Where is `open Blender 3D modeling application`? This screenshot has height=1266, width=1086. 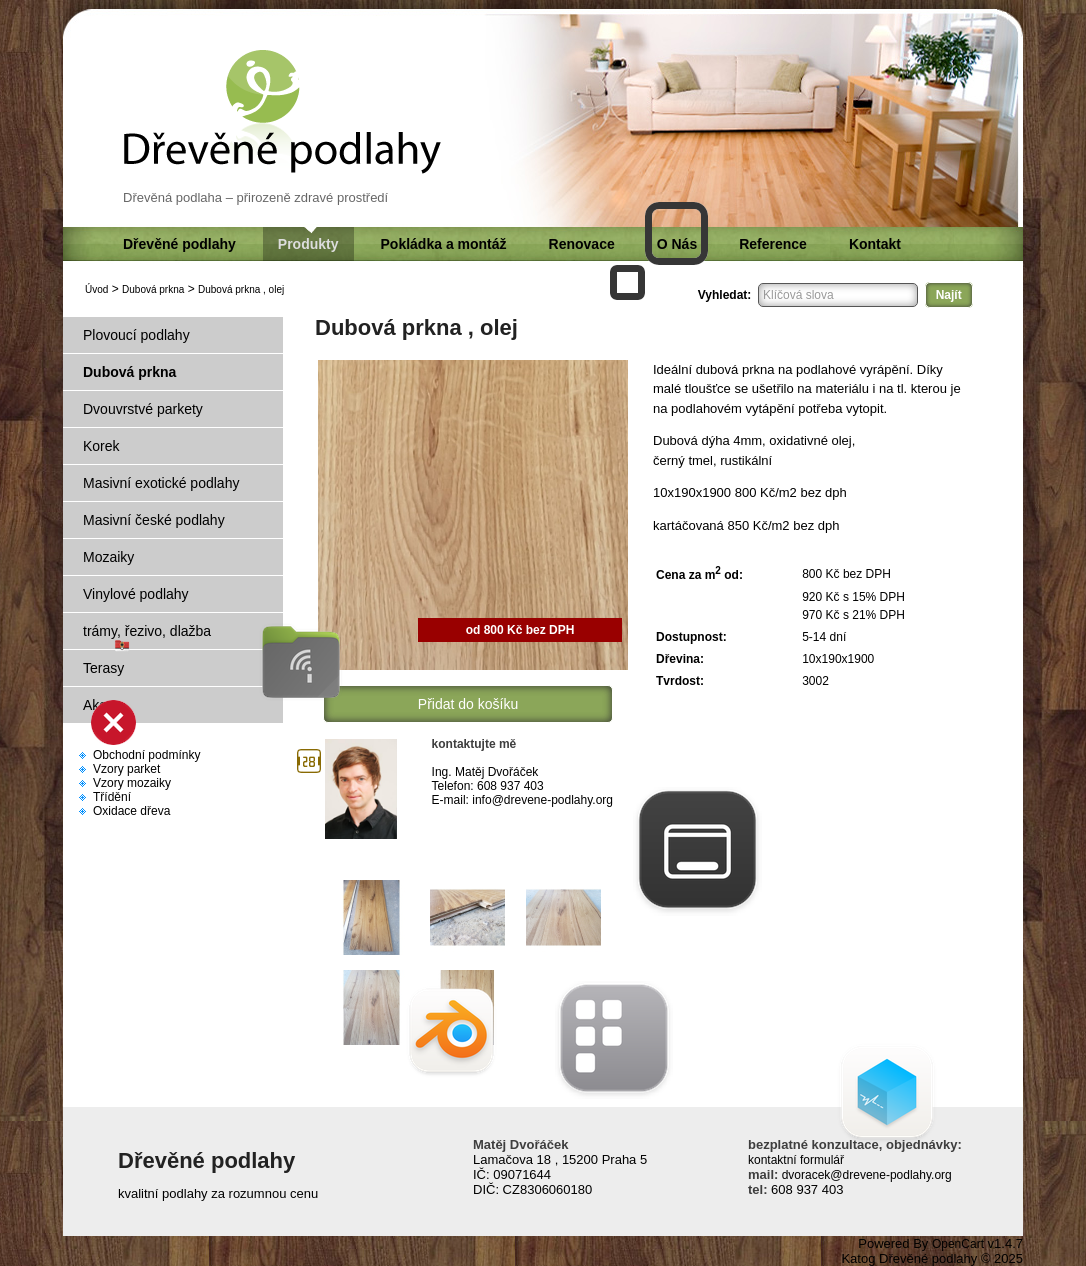 open Blender 3D modeling application is located at coordinates (451, 1030).